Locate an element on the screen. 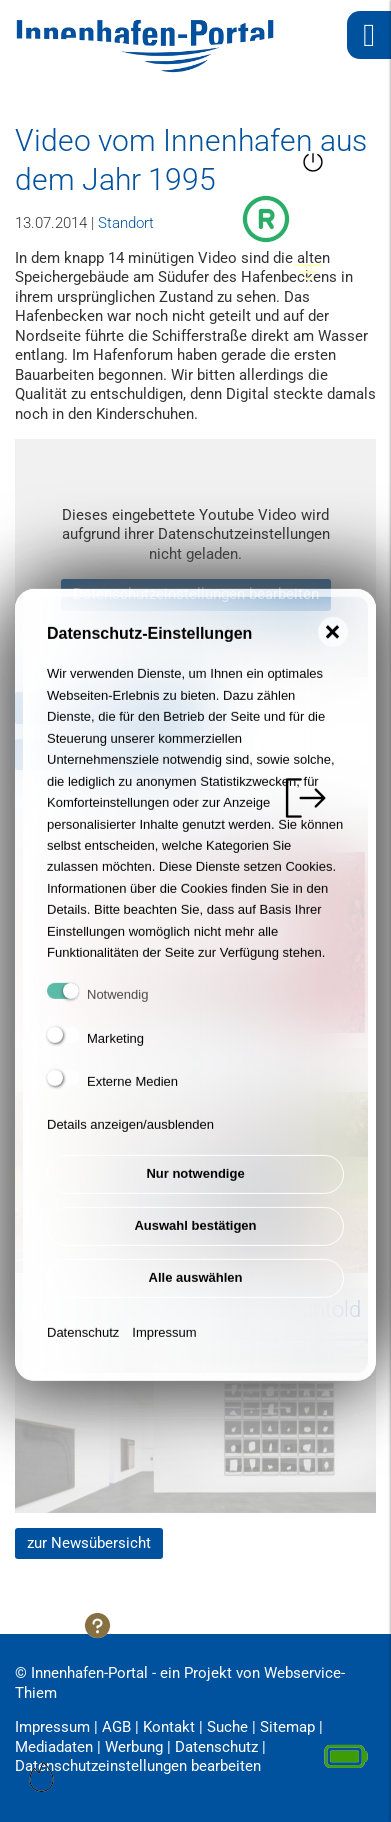  access help or support is located at coordinates (97, 1625).